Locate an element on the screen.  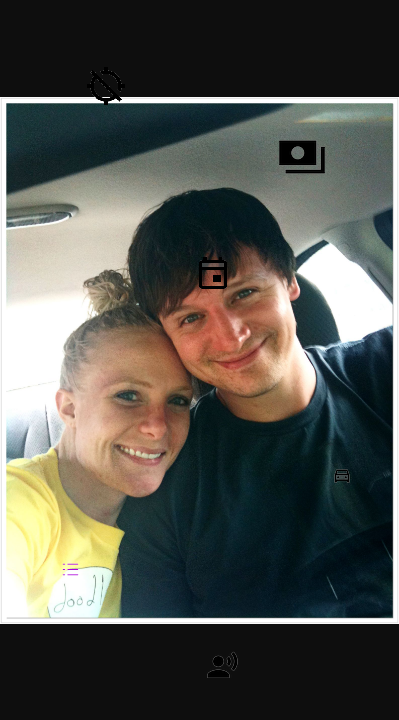
access payment methods is located at coordinates (302, 157).